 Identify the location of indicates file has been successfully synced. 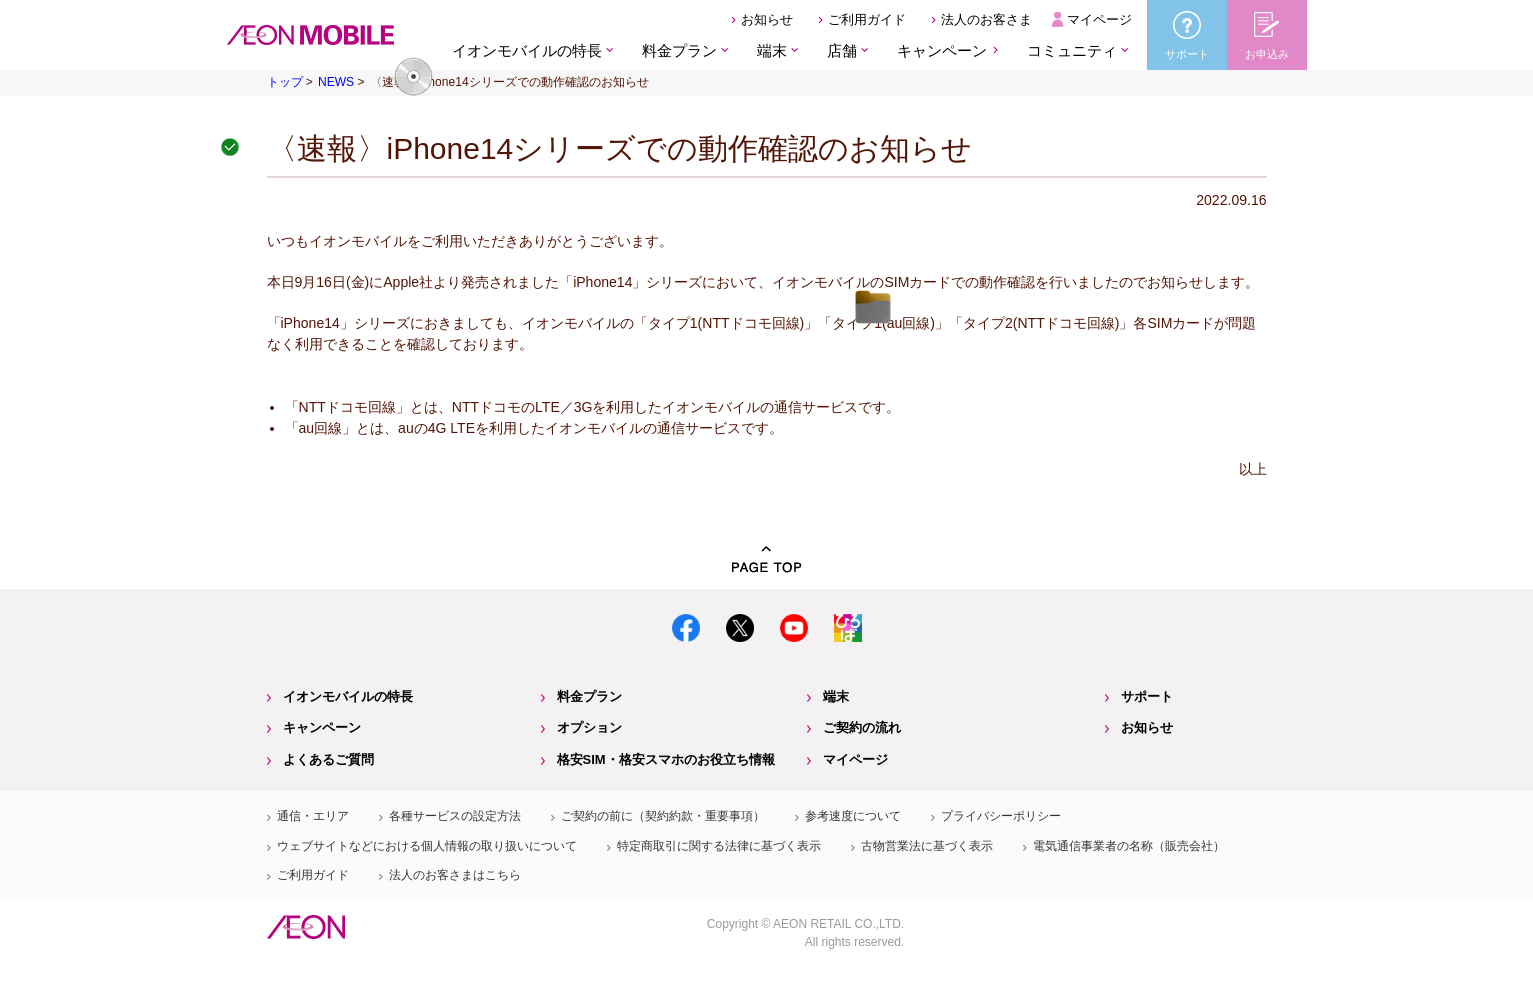
(230, 147).